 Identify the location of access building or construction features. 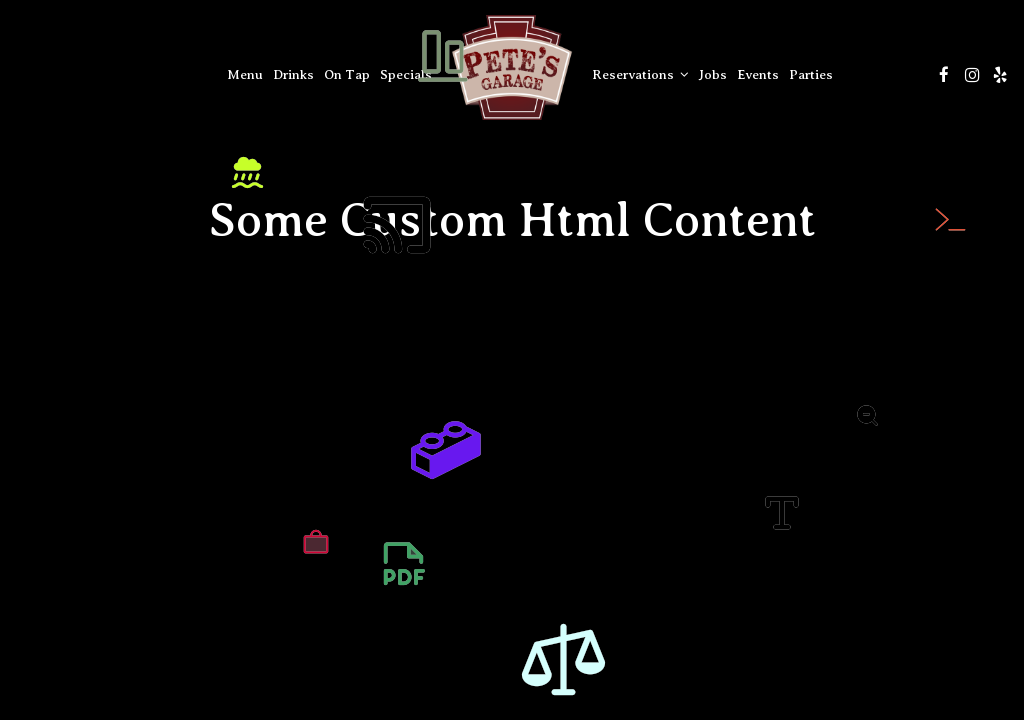
(446, 449).